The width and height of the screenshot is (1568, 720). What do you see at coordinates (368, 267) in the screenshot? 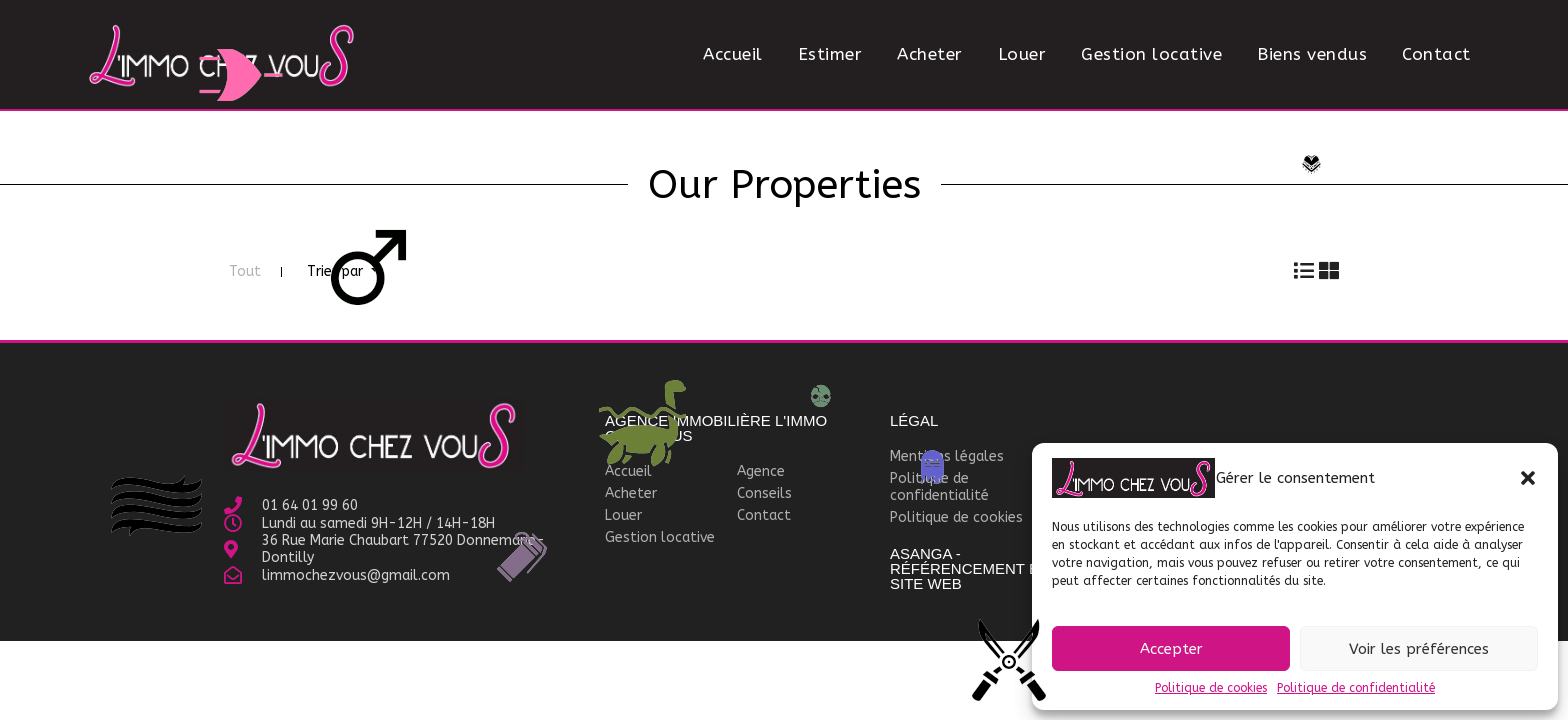
I see `indicates male gender option` at bounding box center [368, 267].